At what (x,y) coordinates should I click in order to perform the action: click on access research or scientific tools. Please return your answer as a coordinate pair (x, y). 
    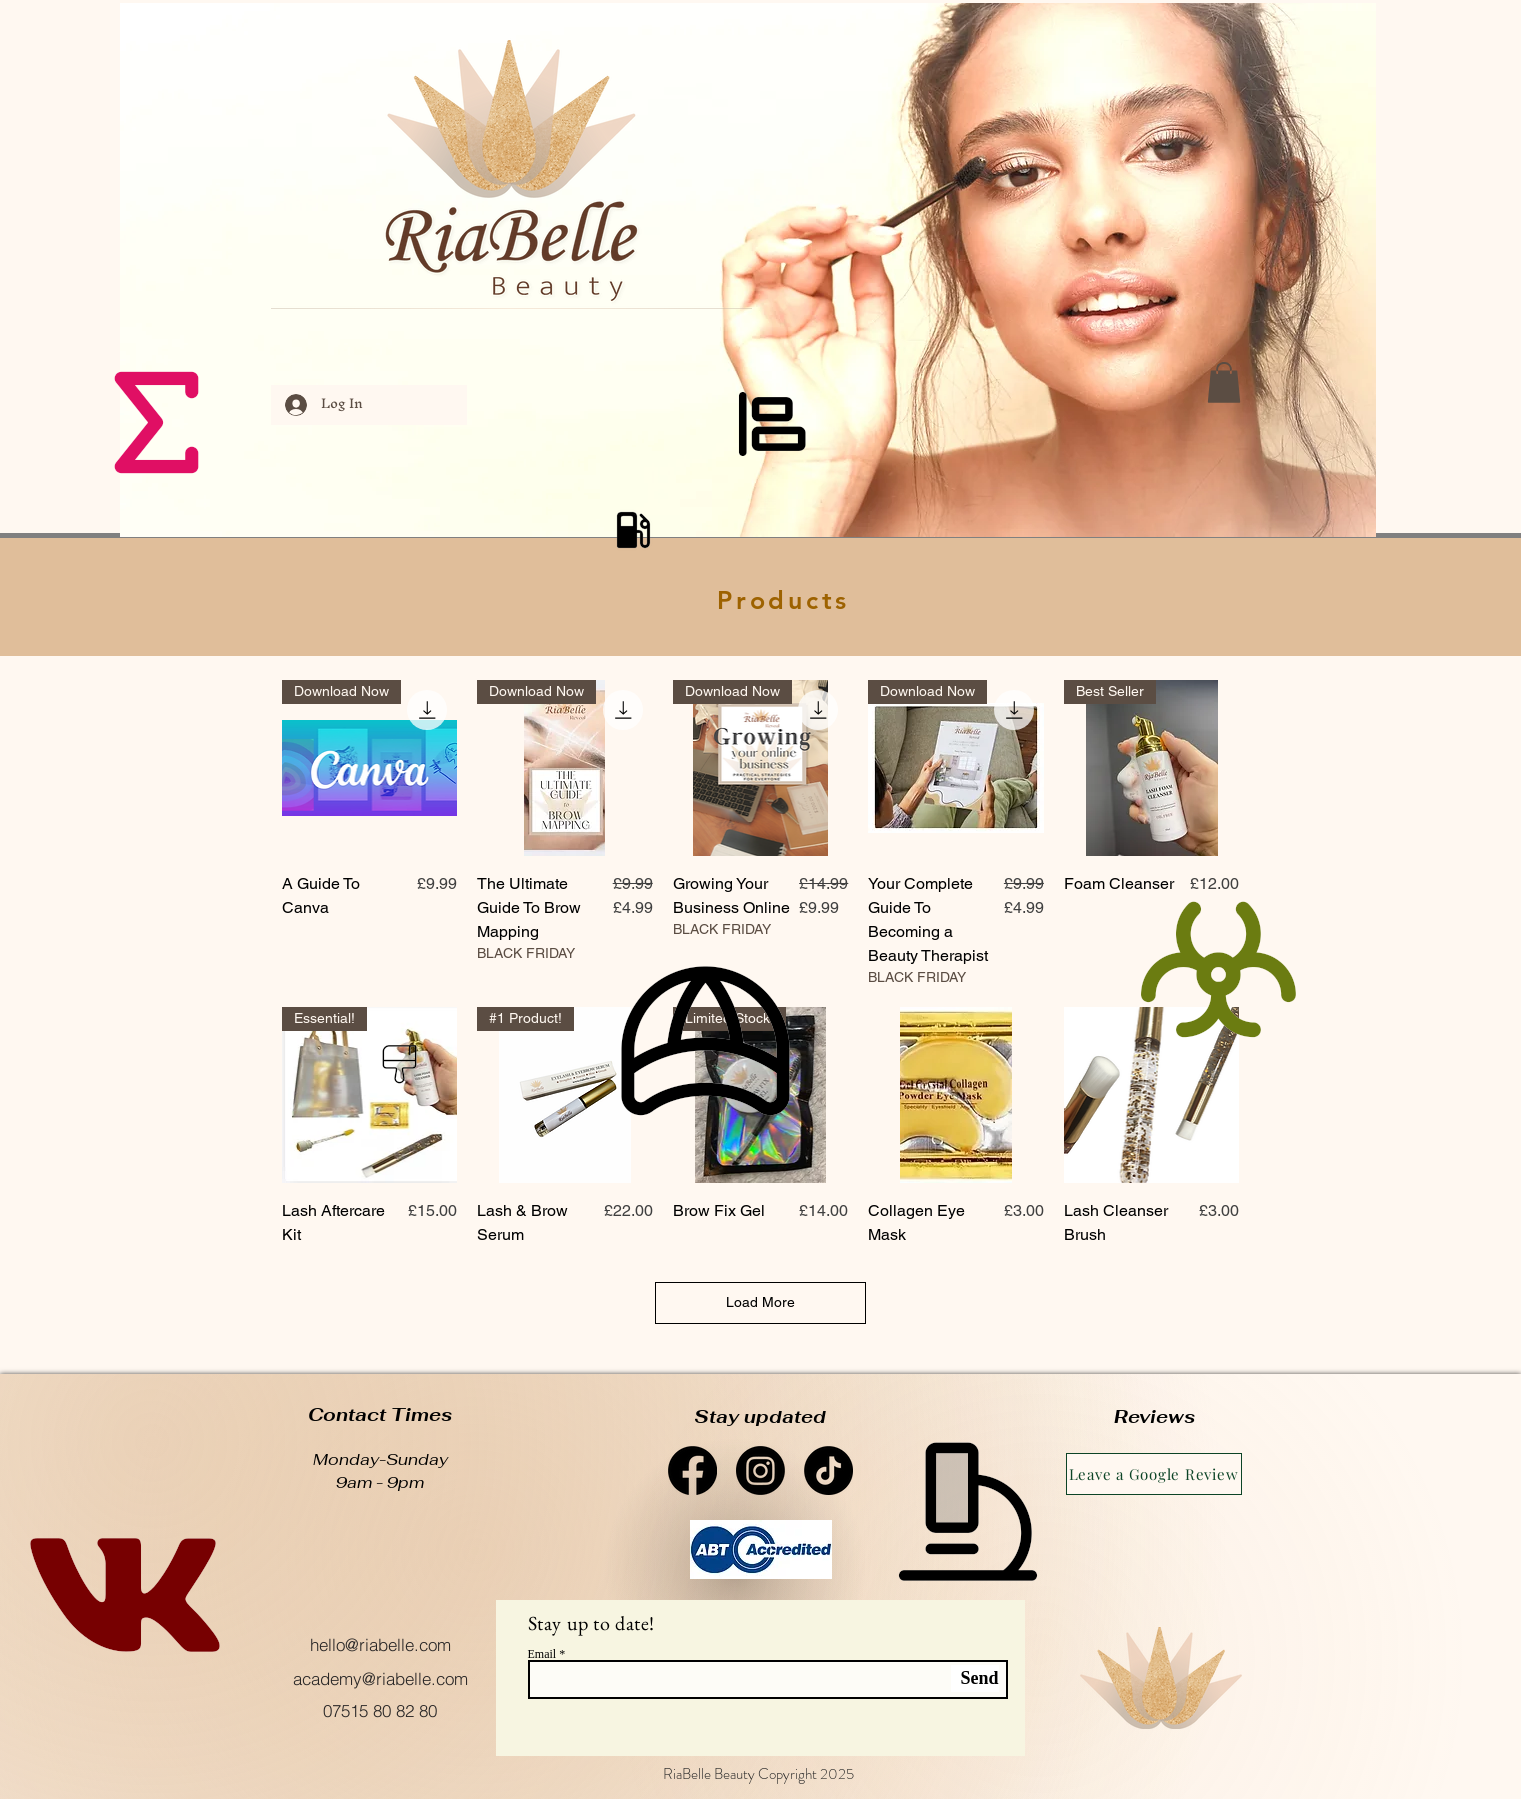
    Looking at the image, I should click on (968, 1517).